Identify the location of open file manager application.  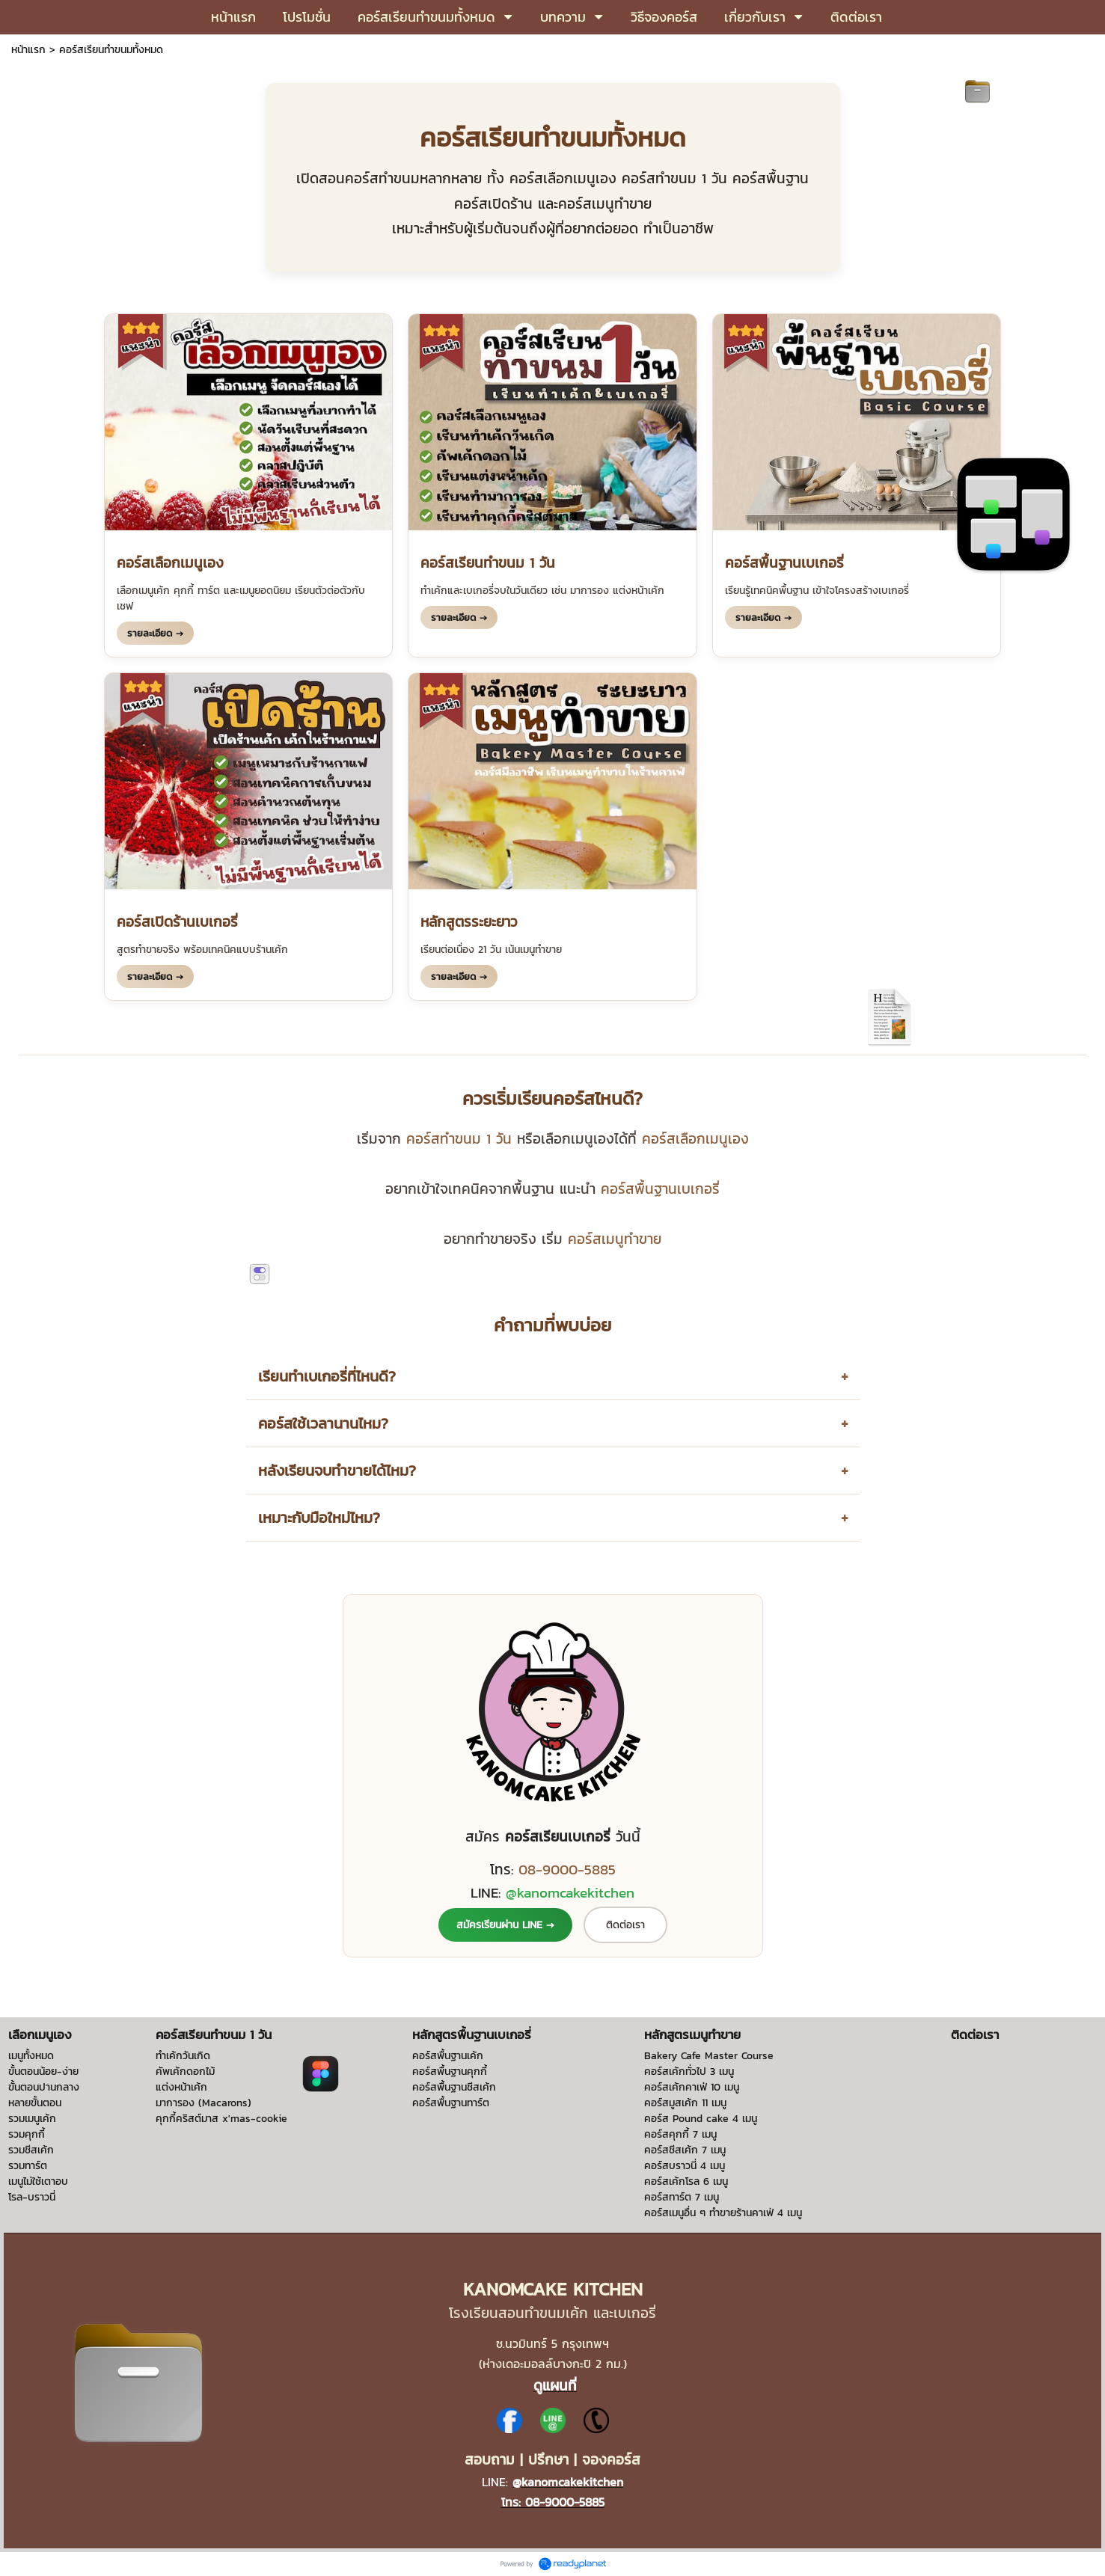
(977, 91).